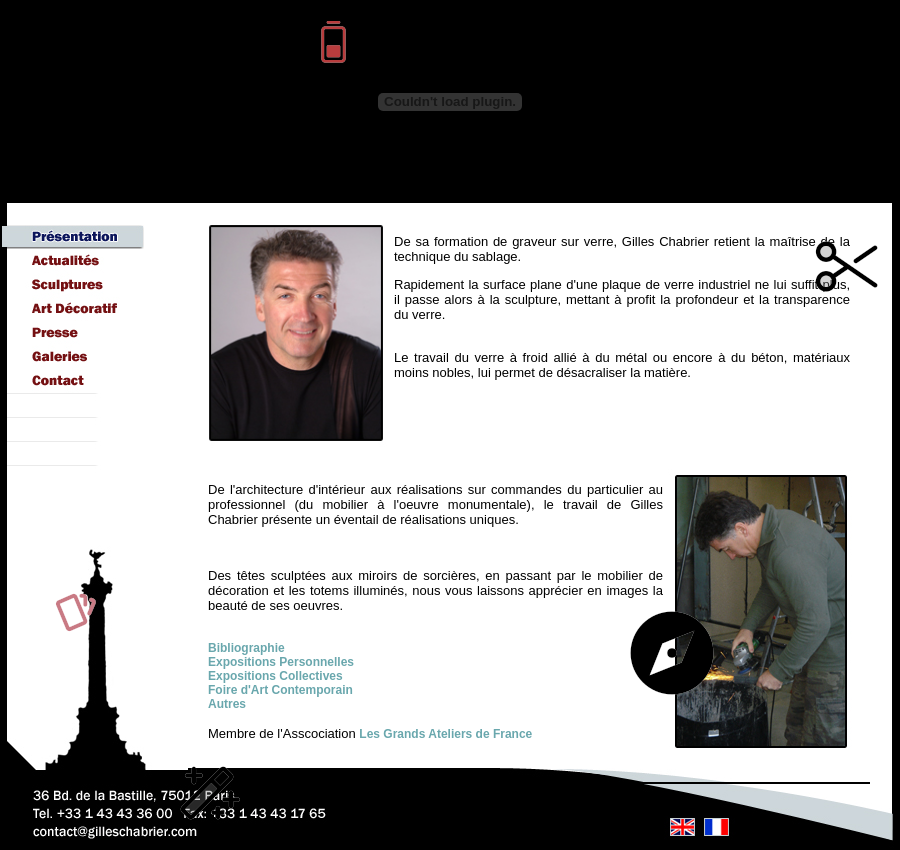  What do you see at coordinates (672, 653) in the screenshot?
I see `access navigation or direction features` at bounding box center [672, 653].